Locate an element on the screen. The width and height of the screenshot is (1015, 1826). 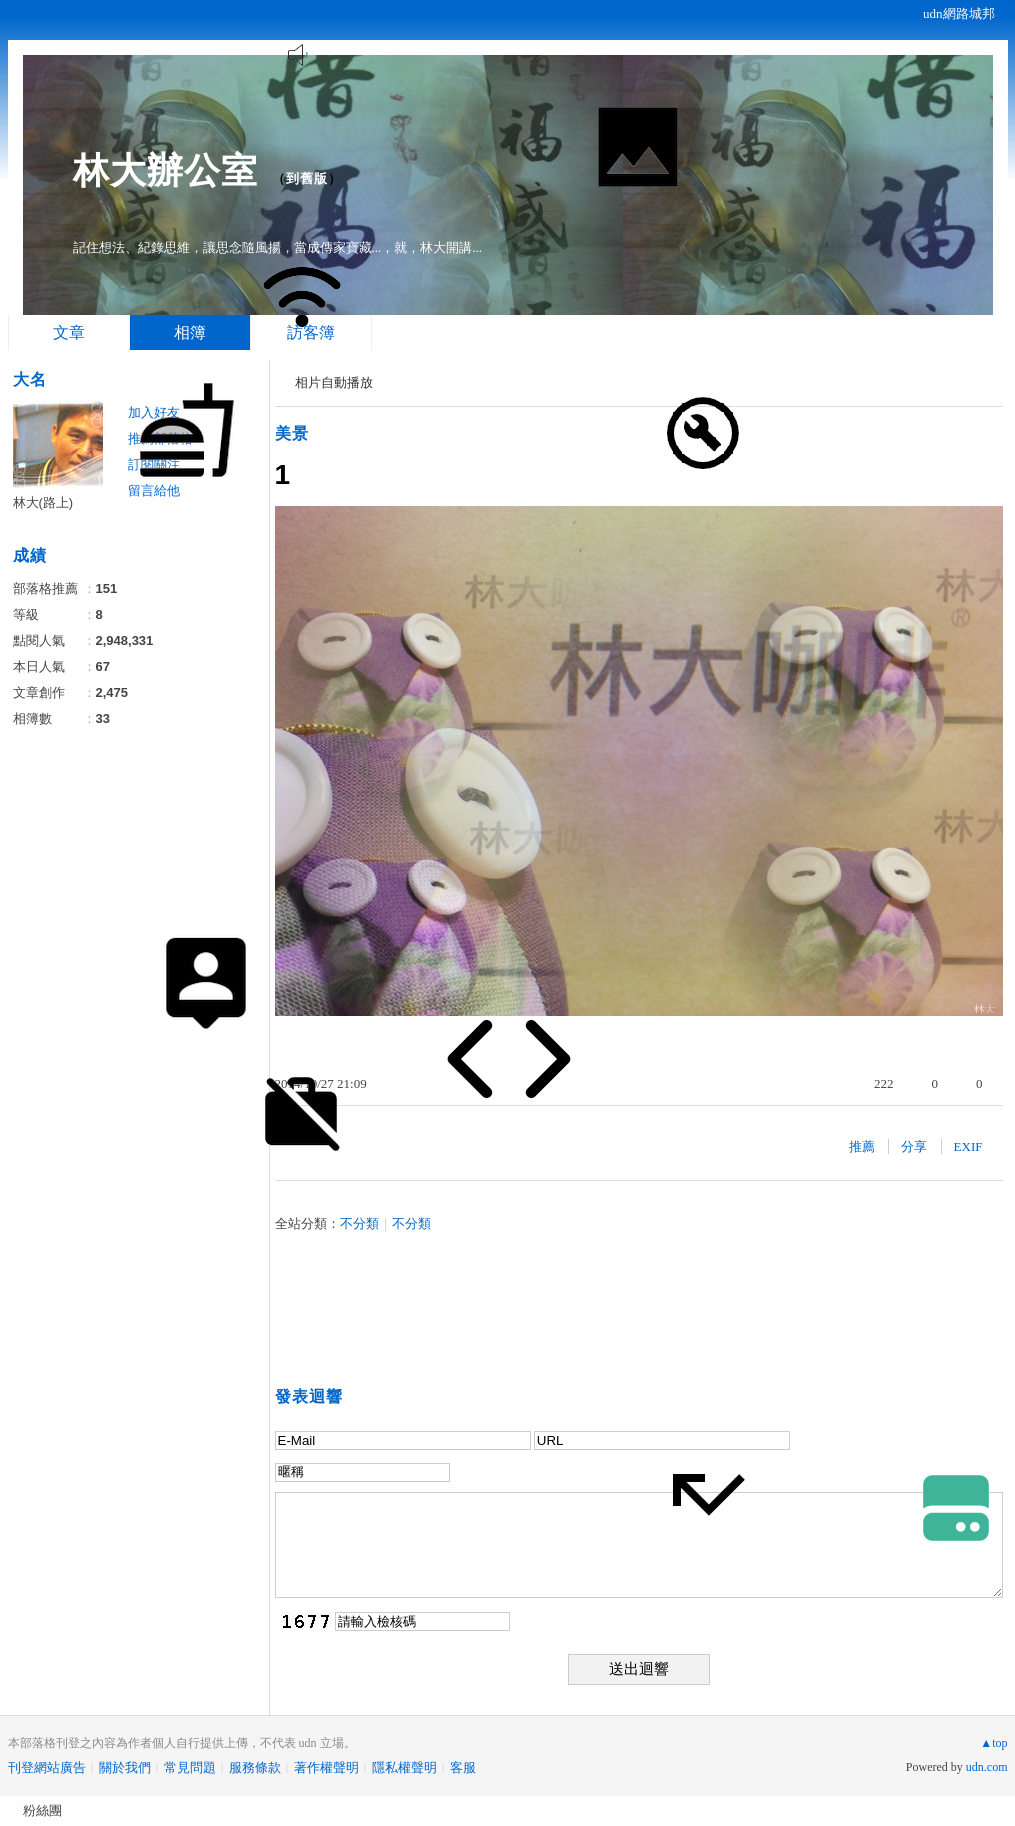
view photos or images is located at coordinates (638, 147).